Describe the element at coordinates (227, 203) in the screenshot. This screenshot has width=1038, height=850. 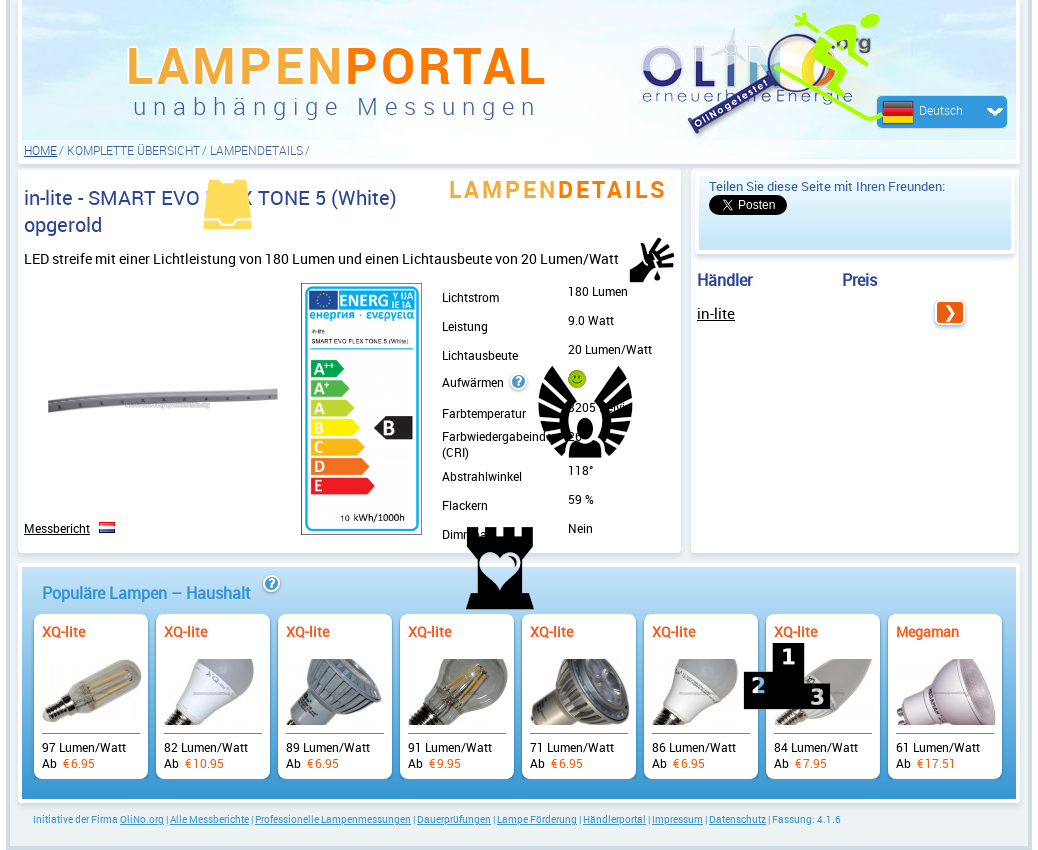
I see `access your inbox or document tray` at that location.